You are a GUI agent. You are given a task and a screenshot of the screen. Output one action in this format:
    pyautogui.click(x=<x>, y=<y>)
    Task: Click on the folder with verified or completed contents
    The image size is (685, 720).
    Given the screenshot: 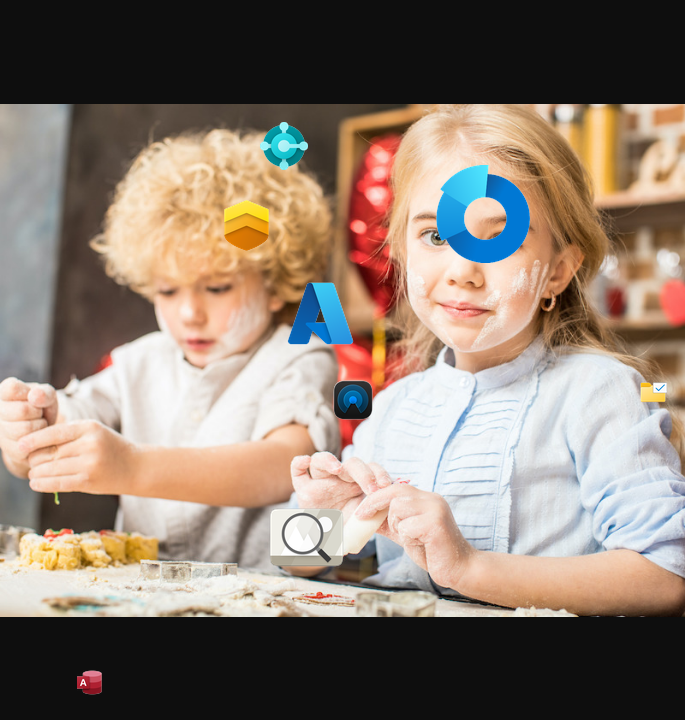 What is the action you would take?
    pyautogui.click(x=653, y=393)
    